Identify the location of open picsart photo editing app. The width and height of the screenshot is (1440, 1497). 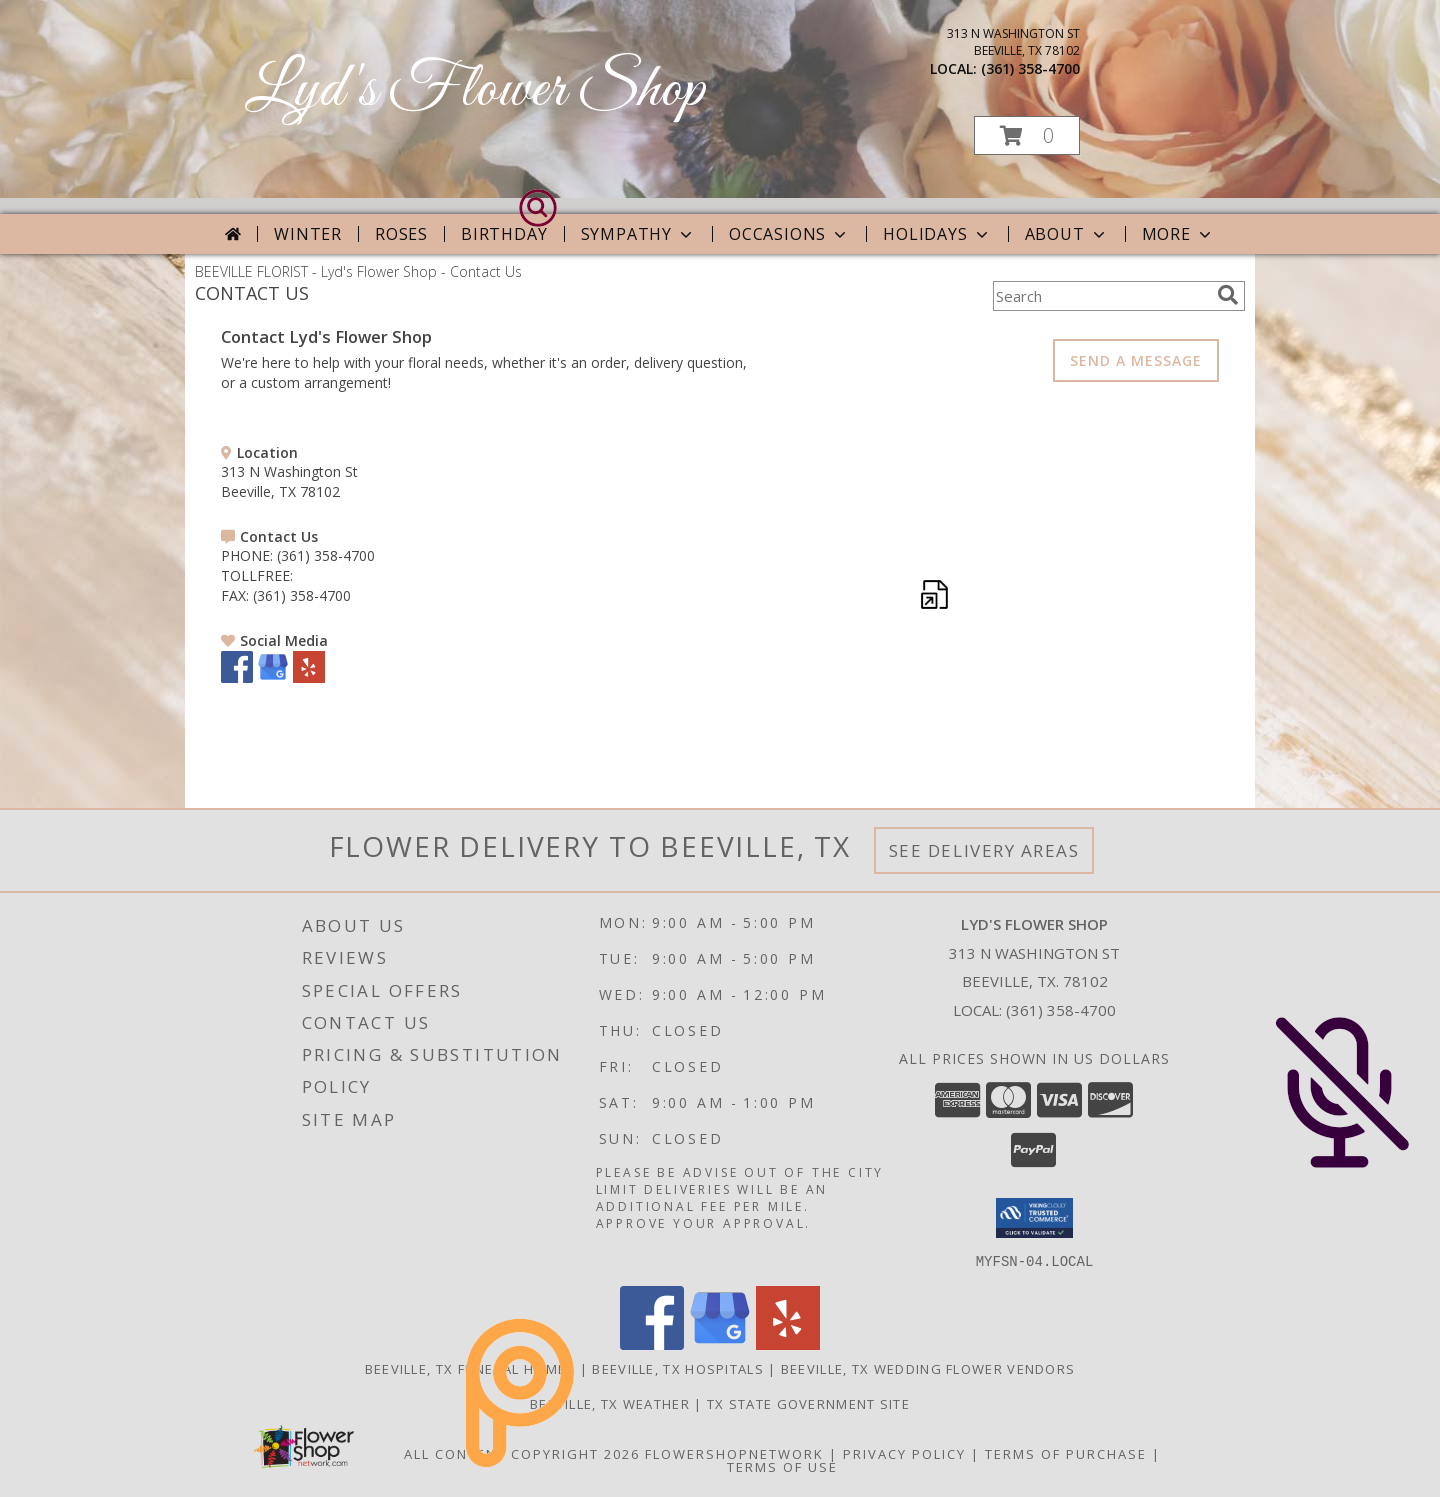
(520, 1393).